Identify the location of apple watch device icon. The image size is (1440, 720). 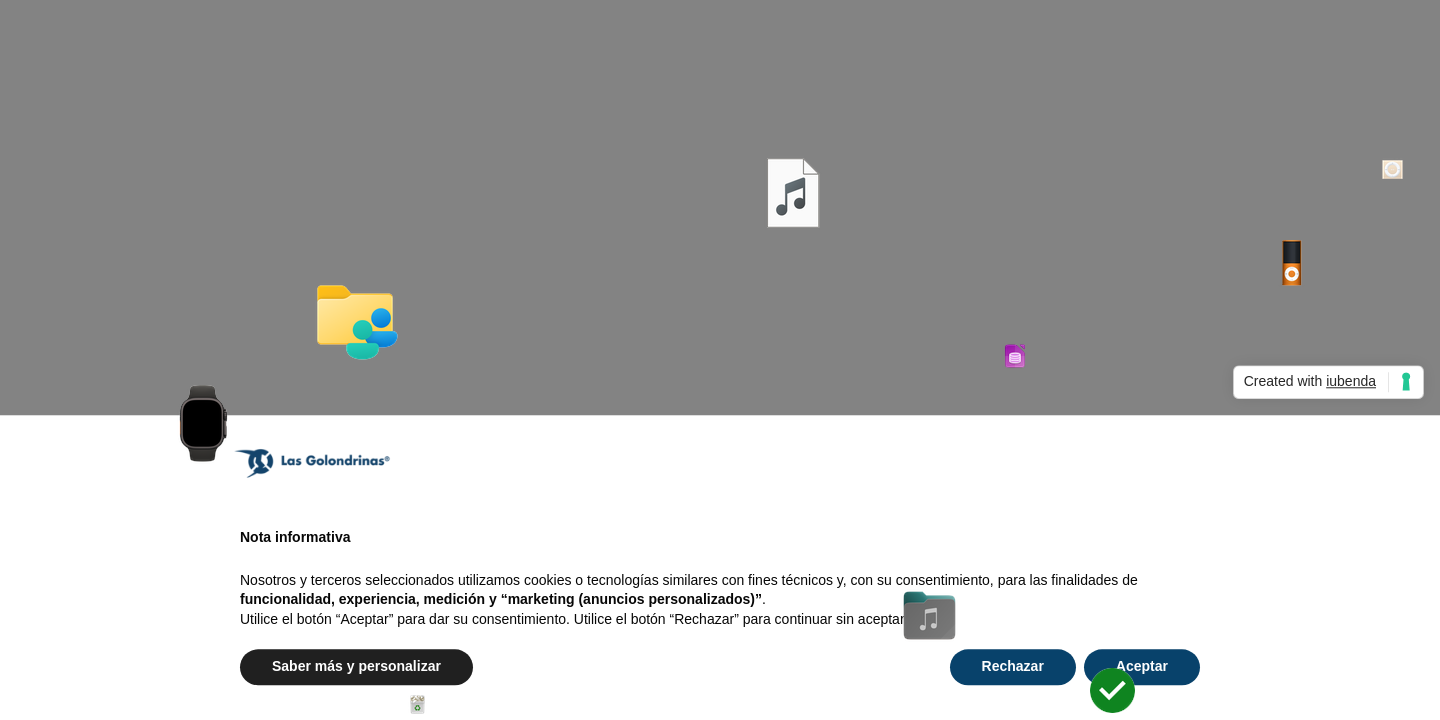
(202, 423).